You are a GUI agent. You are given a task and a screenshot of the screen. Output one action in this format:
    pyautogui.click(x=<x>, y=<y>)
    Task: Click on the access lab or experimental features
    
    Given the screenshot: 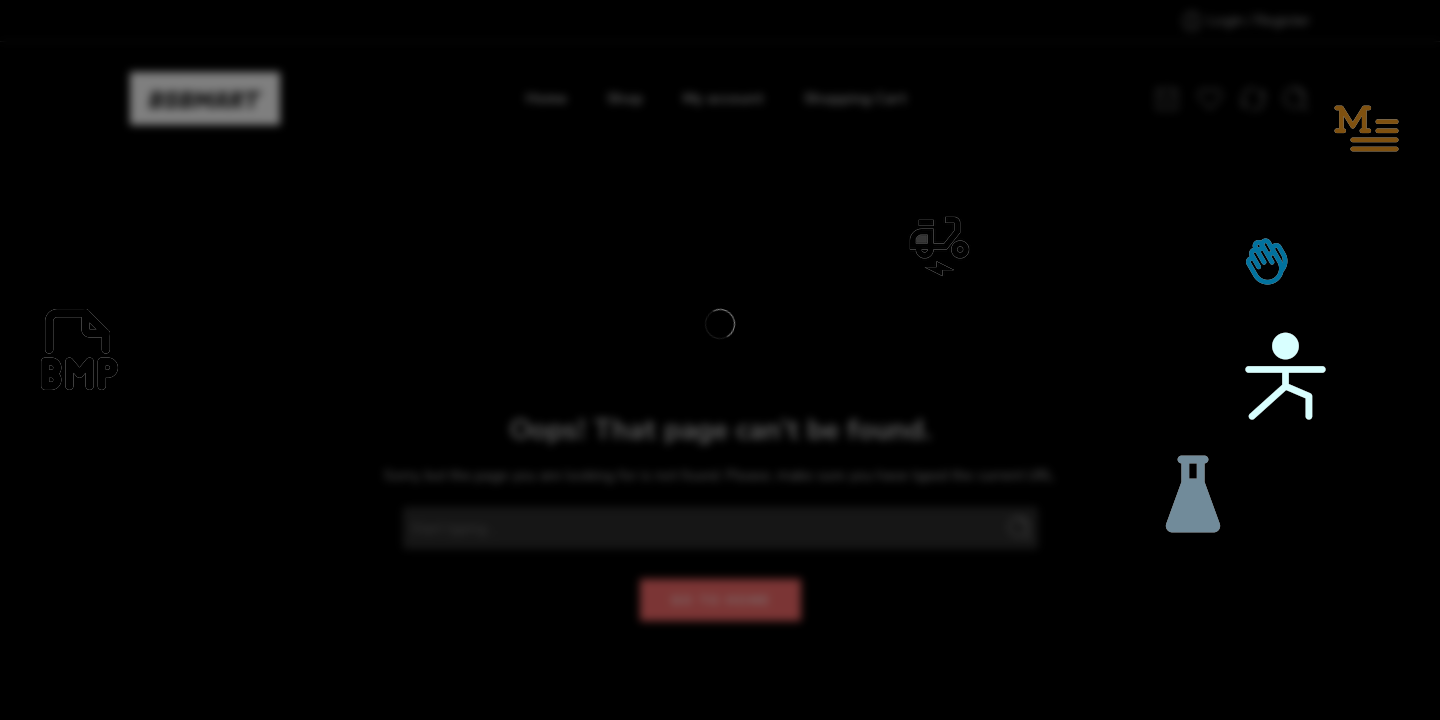 What is the action you would take?
    pyautogui.click(x=1193, y=494)
    